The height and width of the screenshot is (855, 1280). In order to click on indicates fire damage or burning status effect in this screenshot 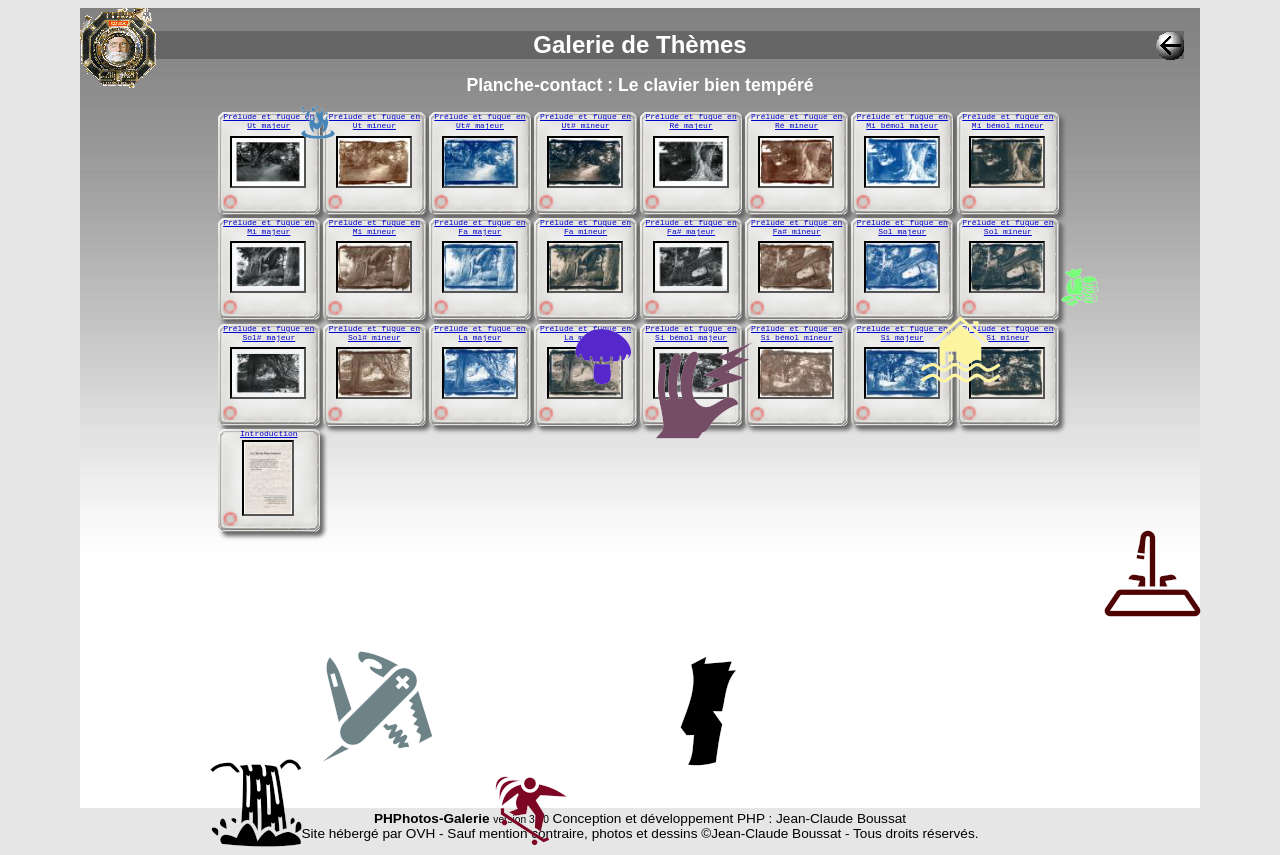, I will do `click(318, 122)`.